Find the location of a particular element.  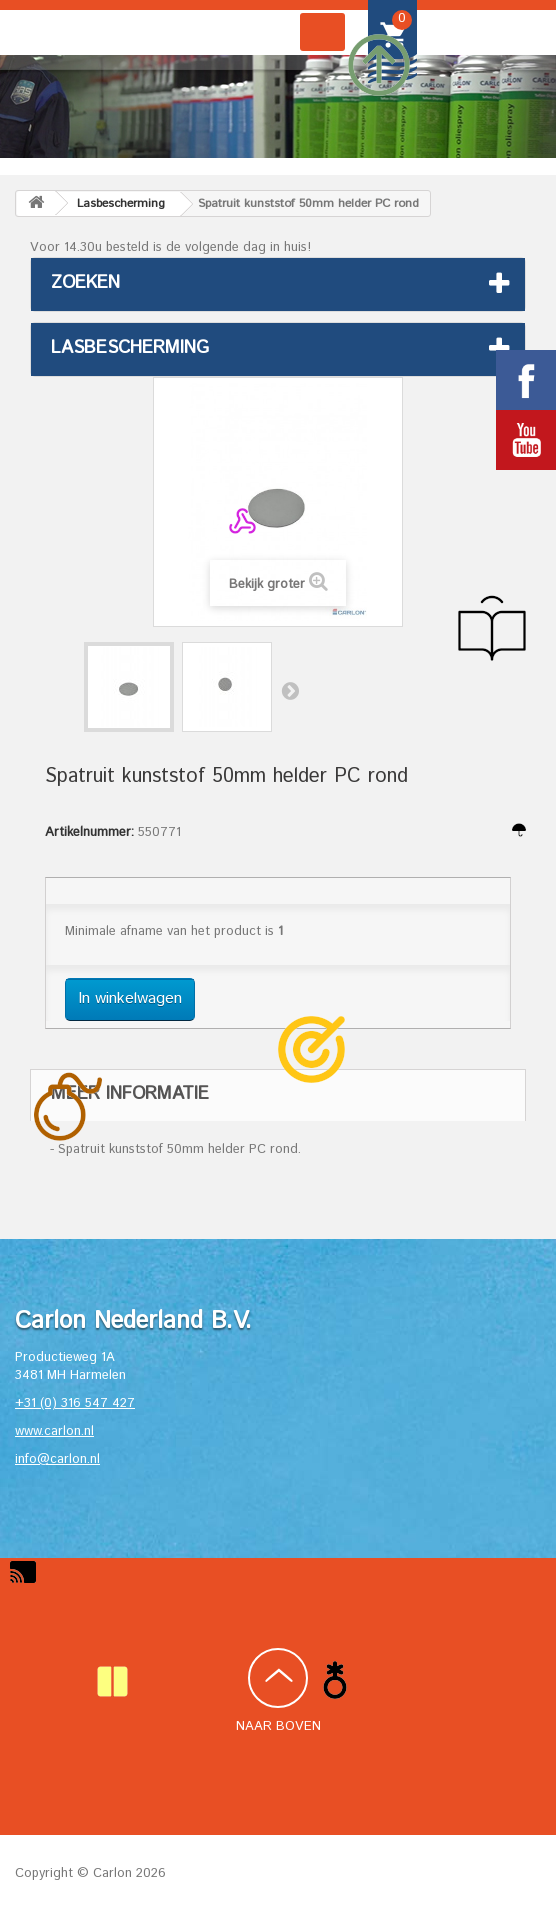

indicates non-binary gender identity option is located at coordinates (335, 1680).